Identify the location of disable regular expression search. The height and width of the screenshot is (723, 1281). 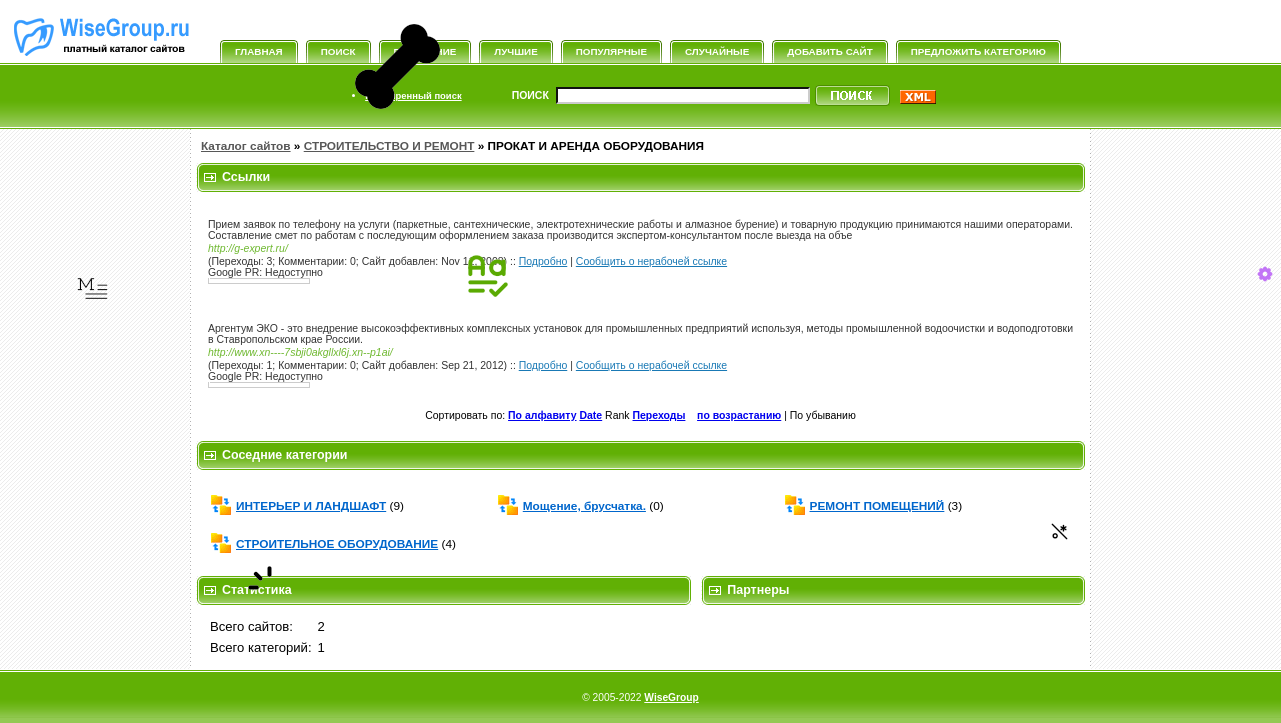
(1059, 531).